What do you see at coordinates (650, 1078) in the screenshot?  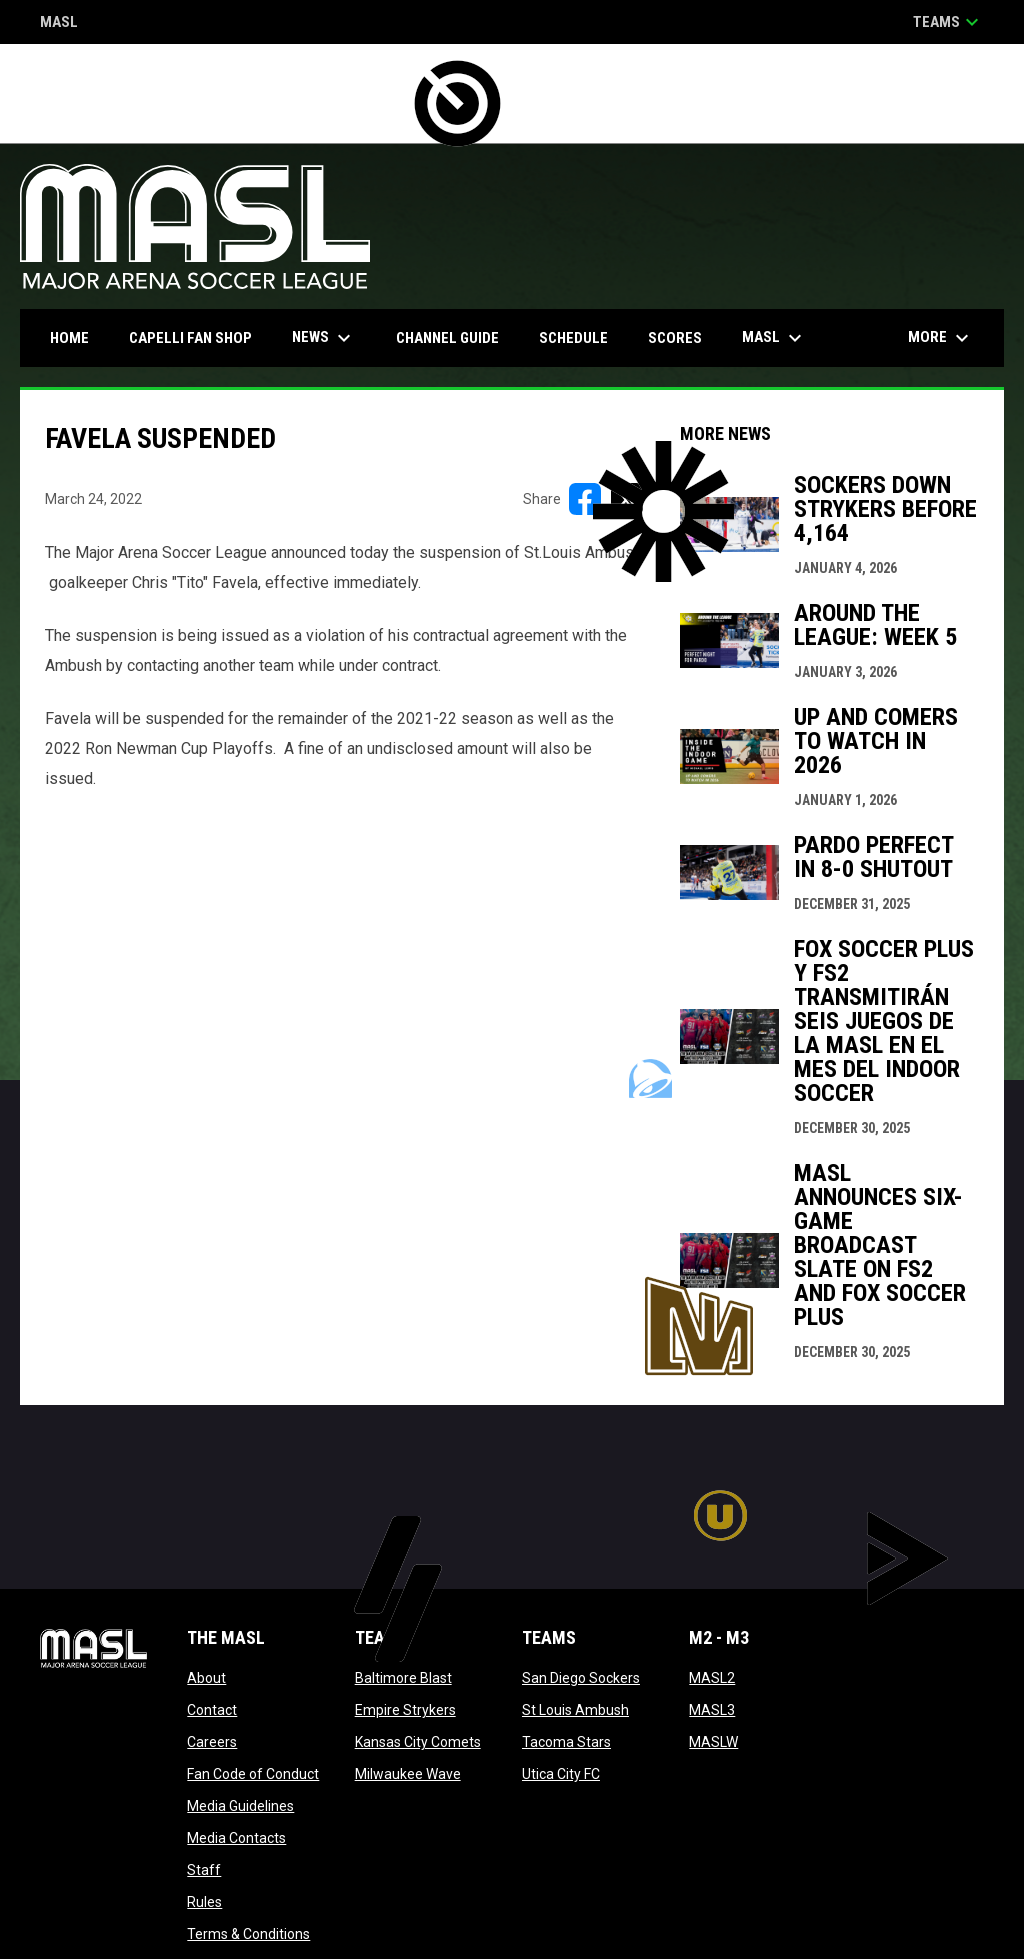 I see `open the Taco Bell app` at bounding box center [650, 1078].